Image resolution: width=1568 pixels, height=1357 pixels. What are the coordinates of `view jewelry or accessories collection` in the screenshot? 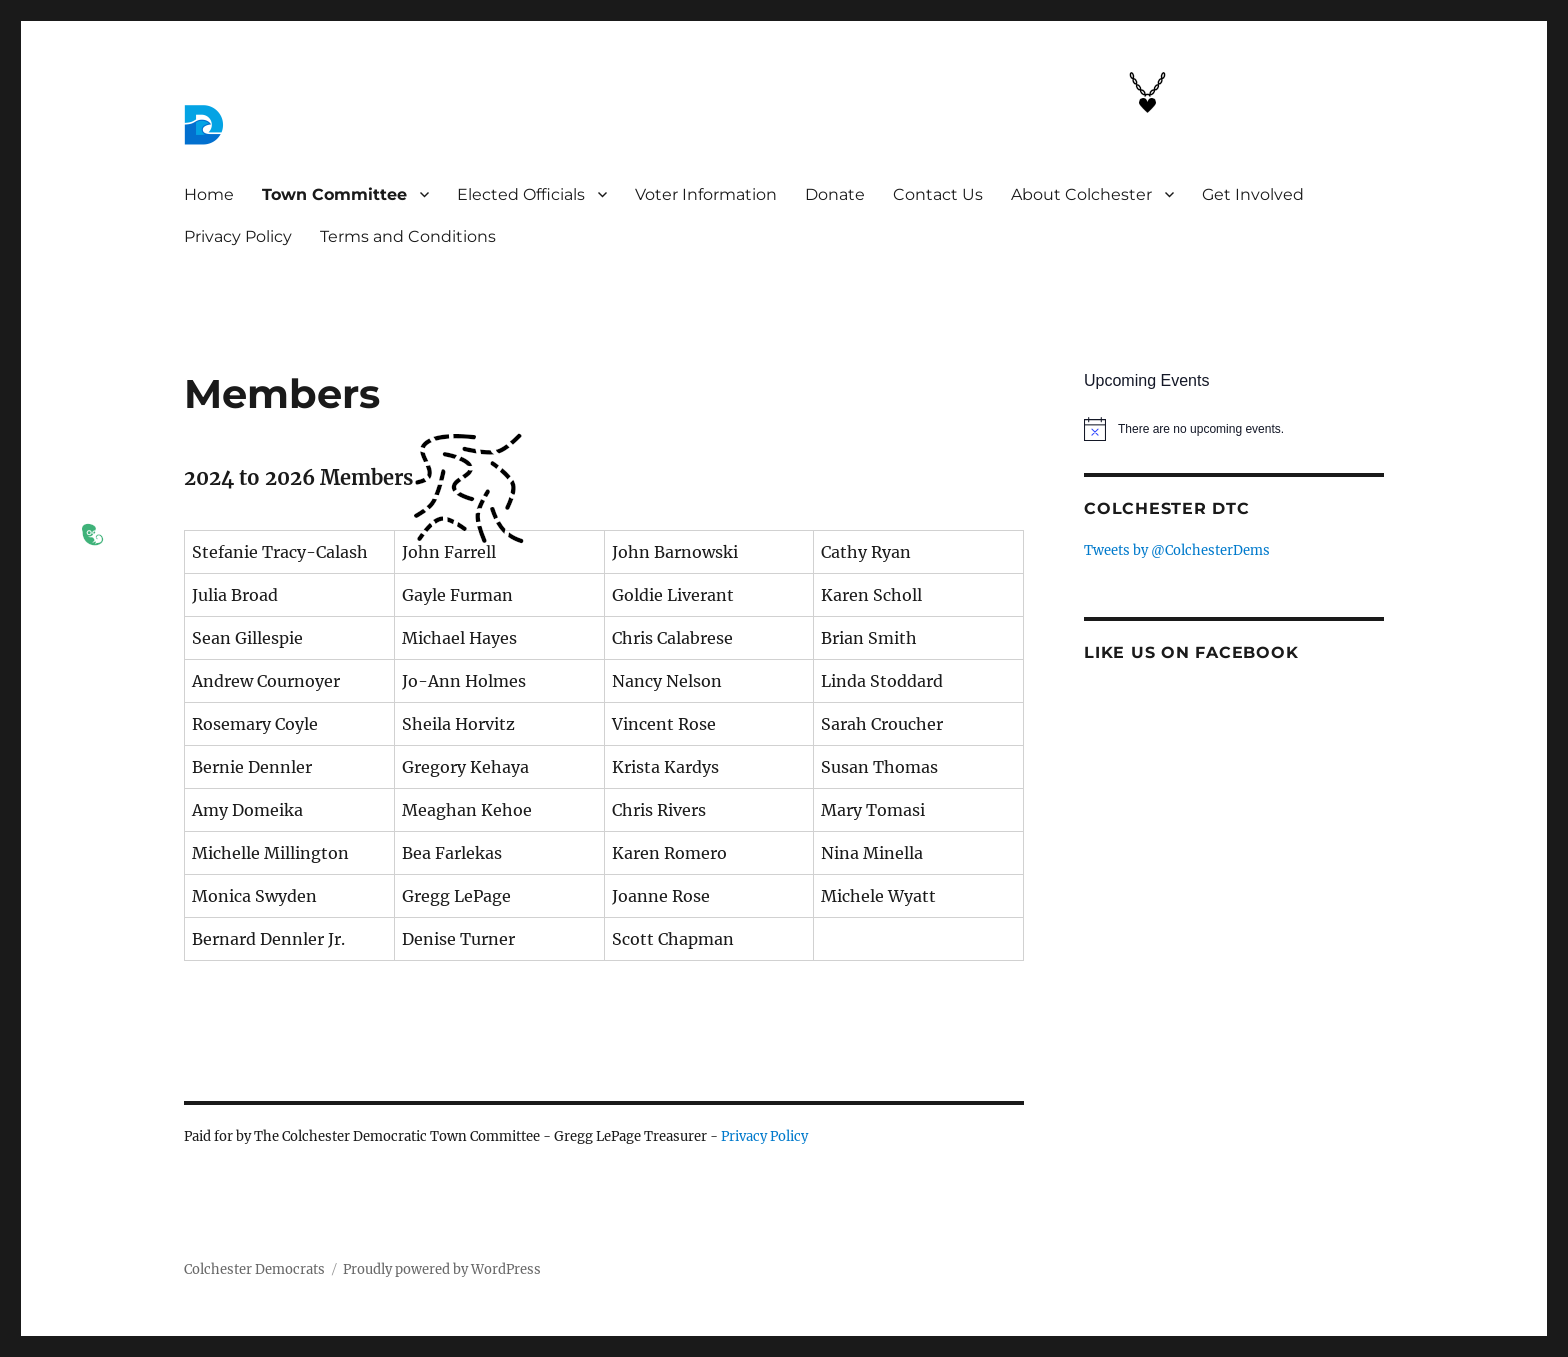 It's located at (1147, 92).